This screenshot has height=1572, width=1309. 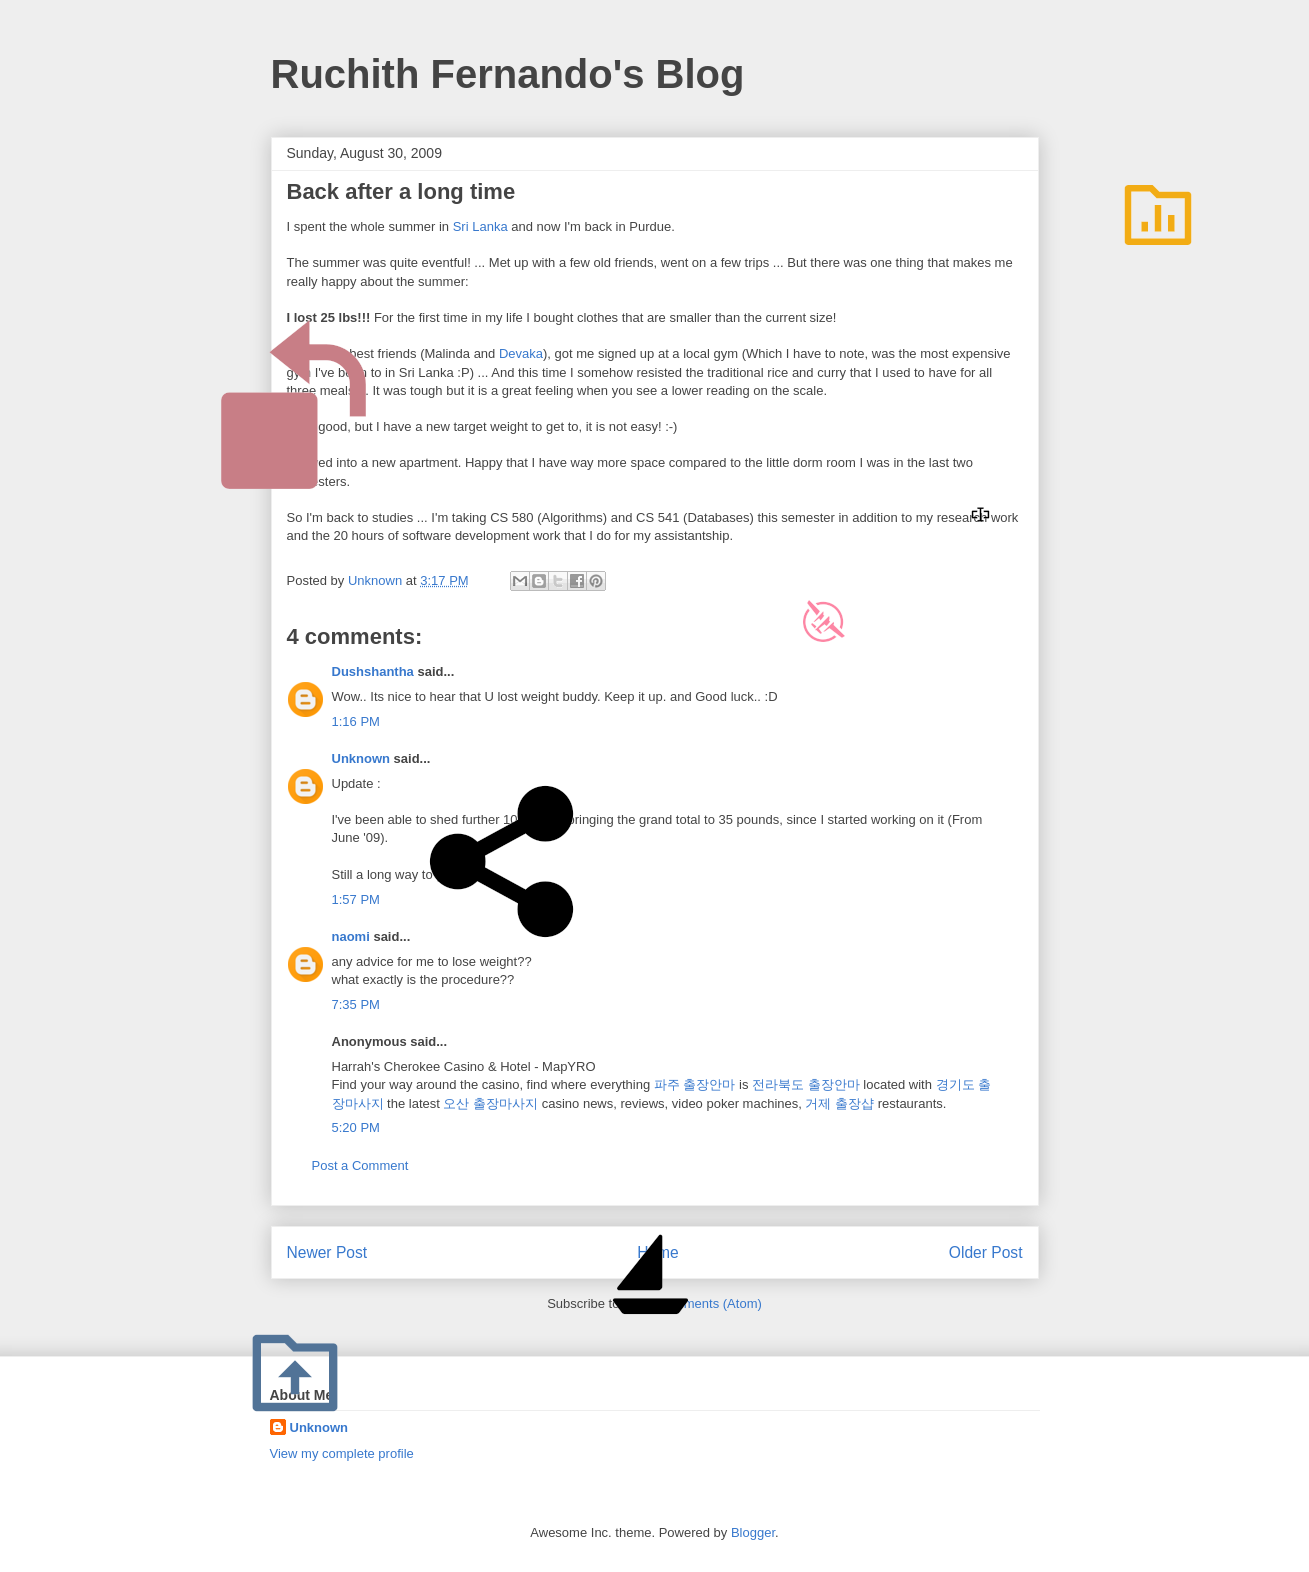 What do you see at coordinates (295, 1373) in the screenshot?
I see `upload files to a folder` at bounding box center [295, 1373].